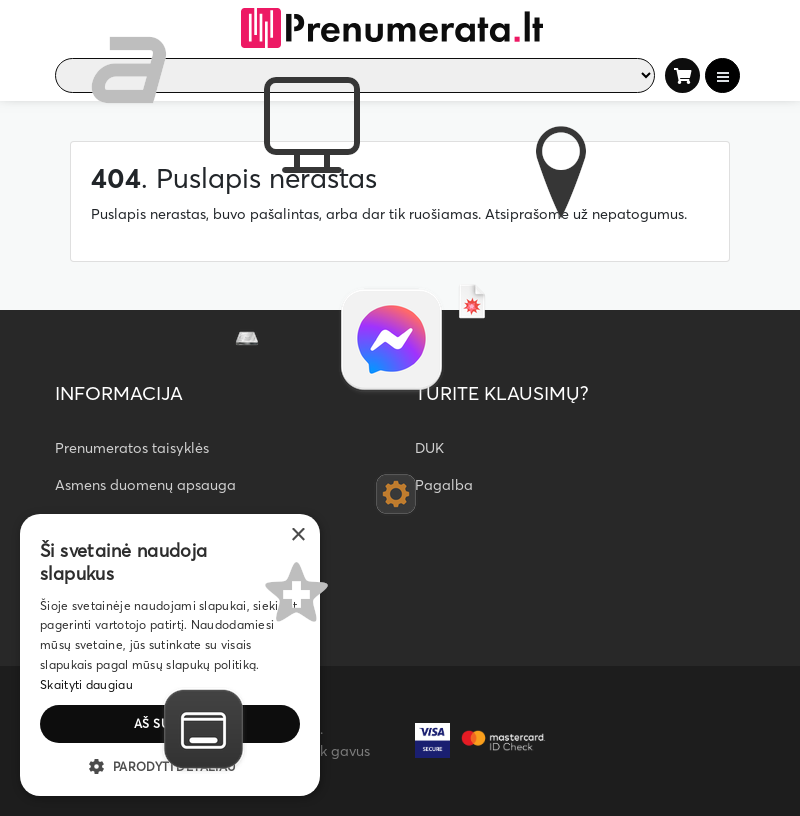 The width and height of the screenshot is (800, 816). I want to click on add to favorites, so click(296, 594).